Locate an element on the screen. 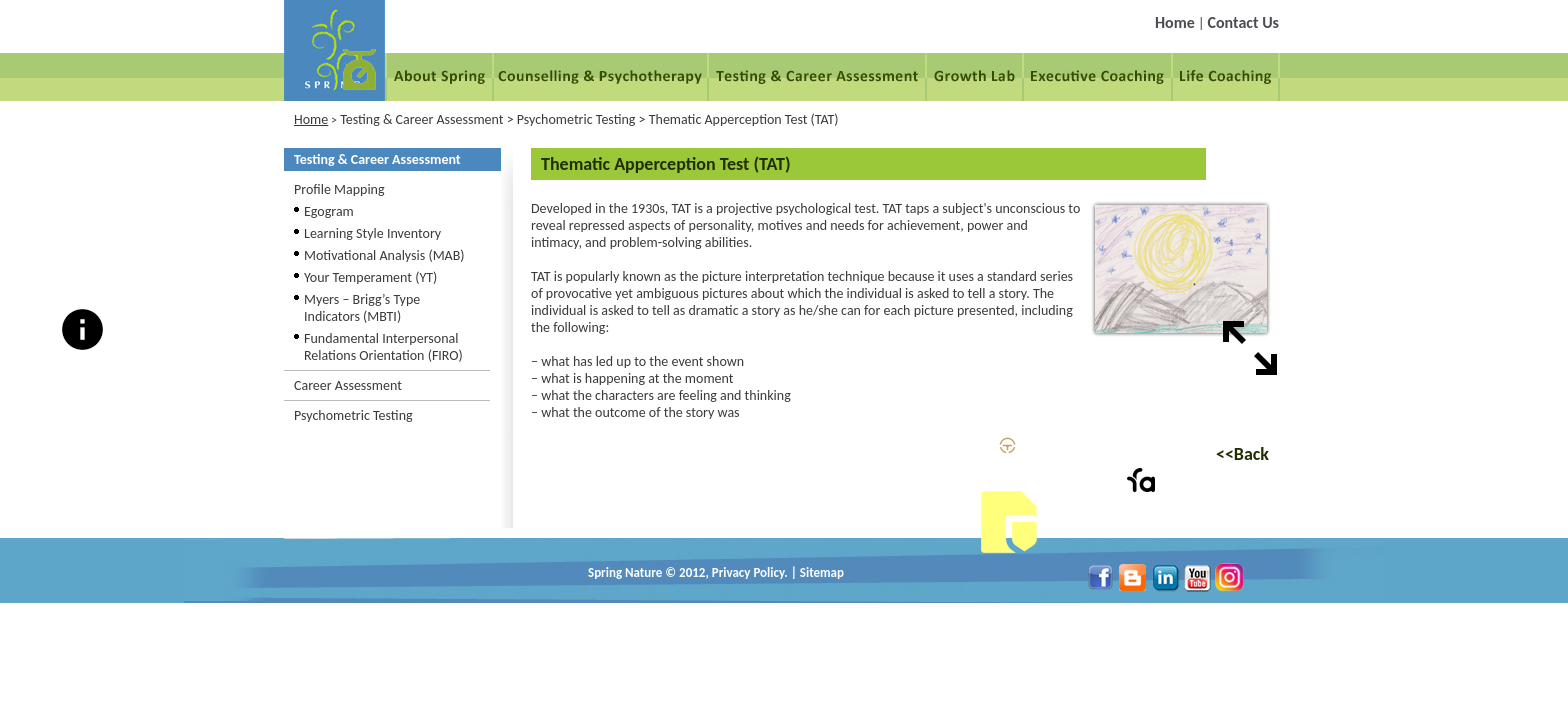 The width and height of the screenshot is (1568, 720). indicates a protected or secure file is located at coordinates (1009, 522).